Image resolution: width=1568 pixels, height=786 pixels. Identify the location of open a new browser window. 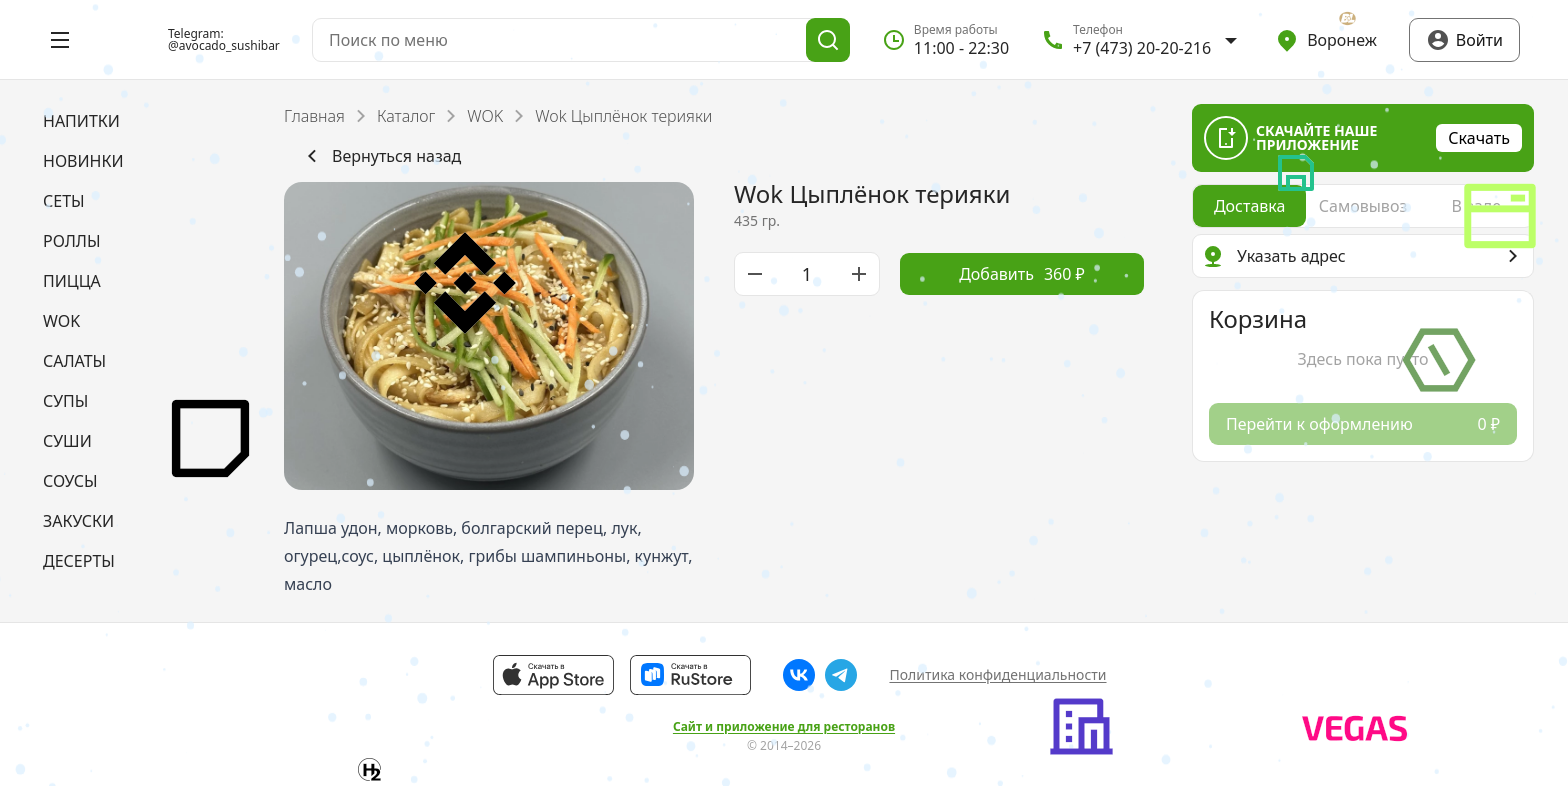
(1500, 216).